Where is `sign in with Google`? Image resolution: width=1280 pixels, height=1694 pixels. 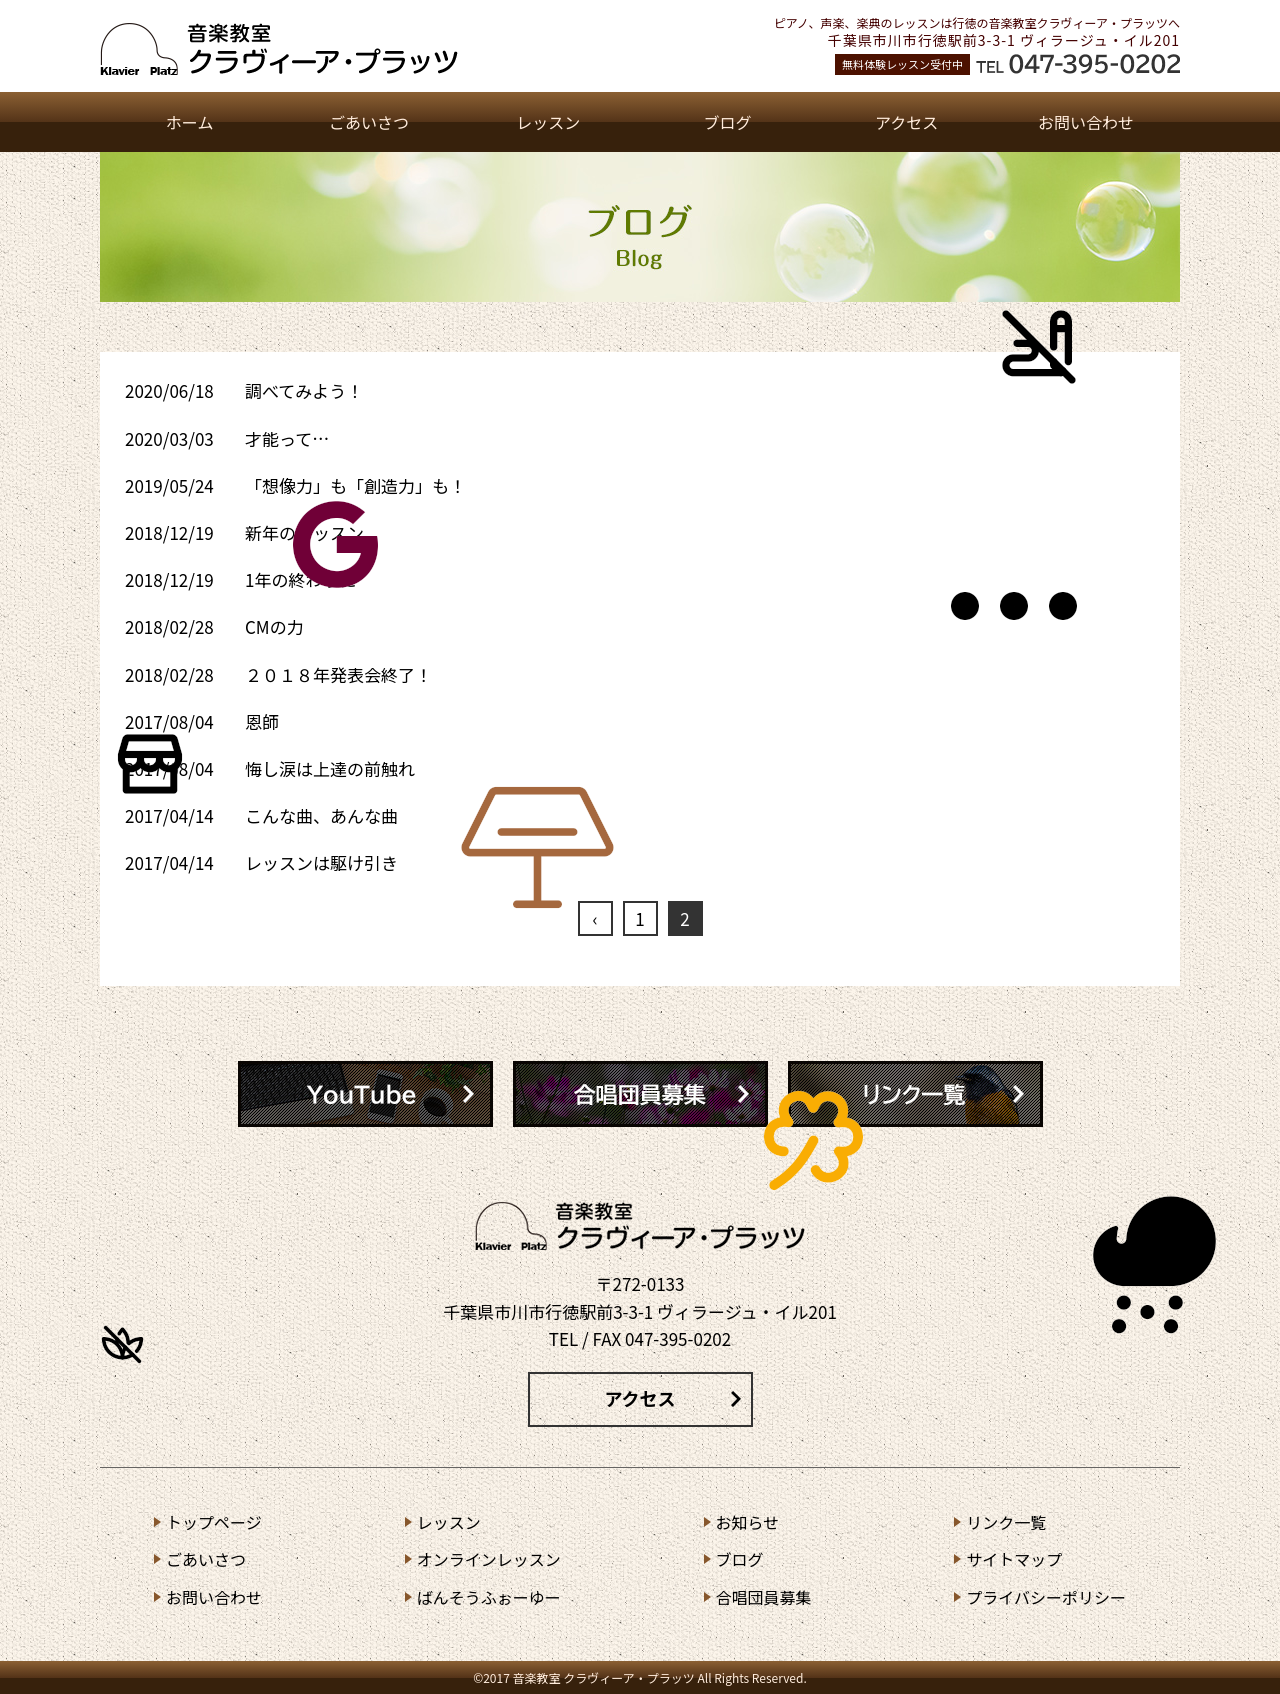
sign in with Google is located at coordinates (335, 544).